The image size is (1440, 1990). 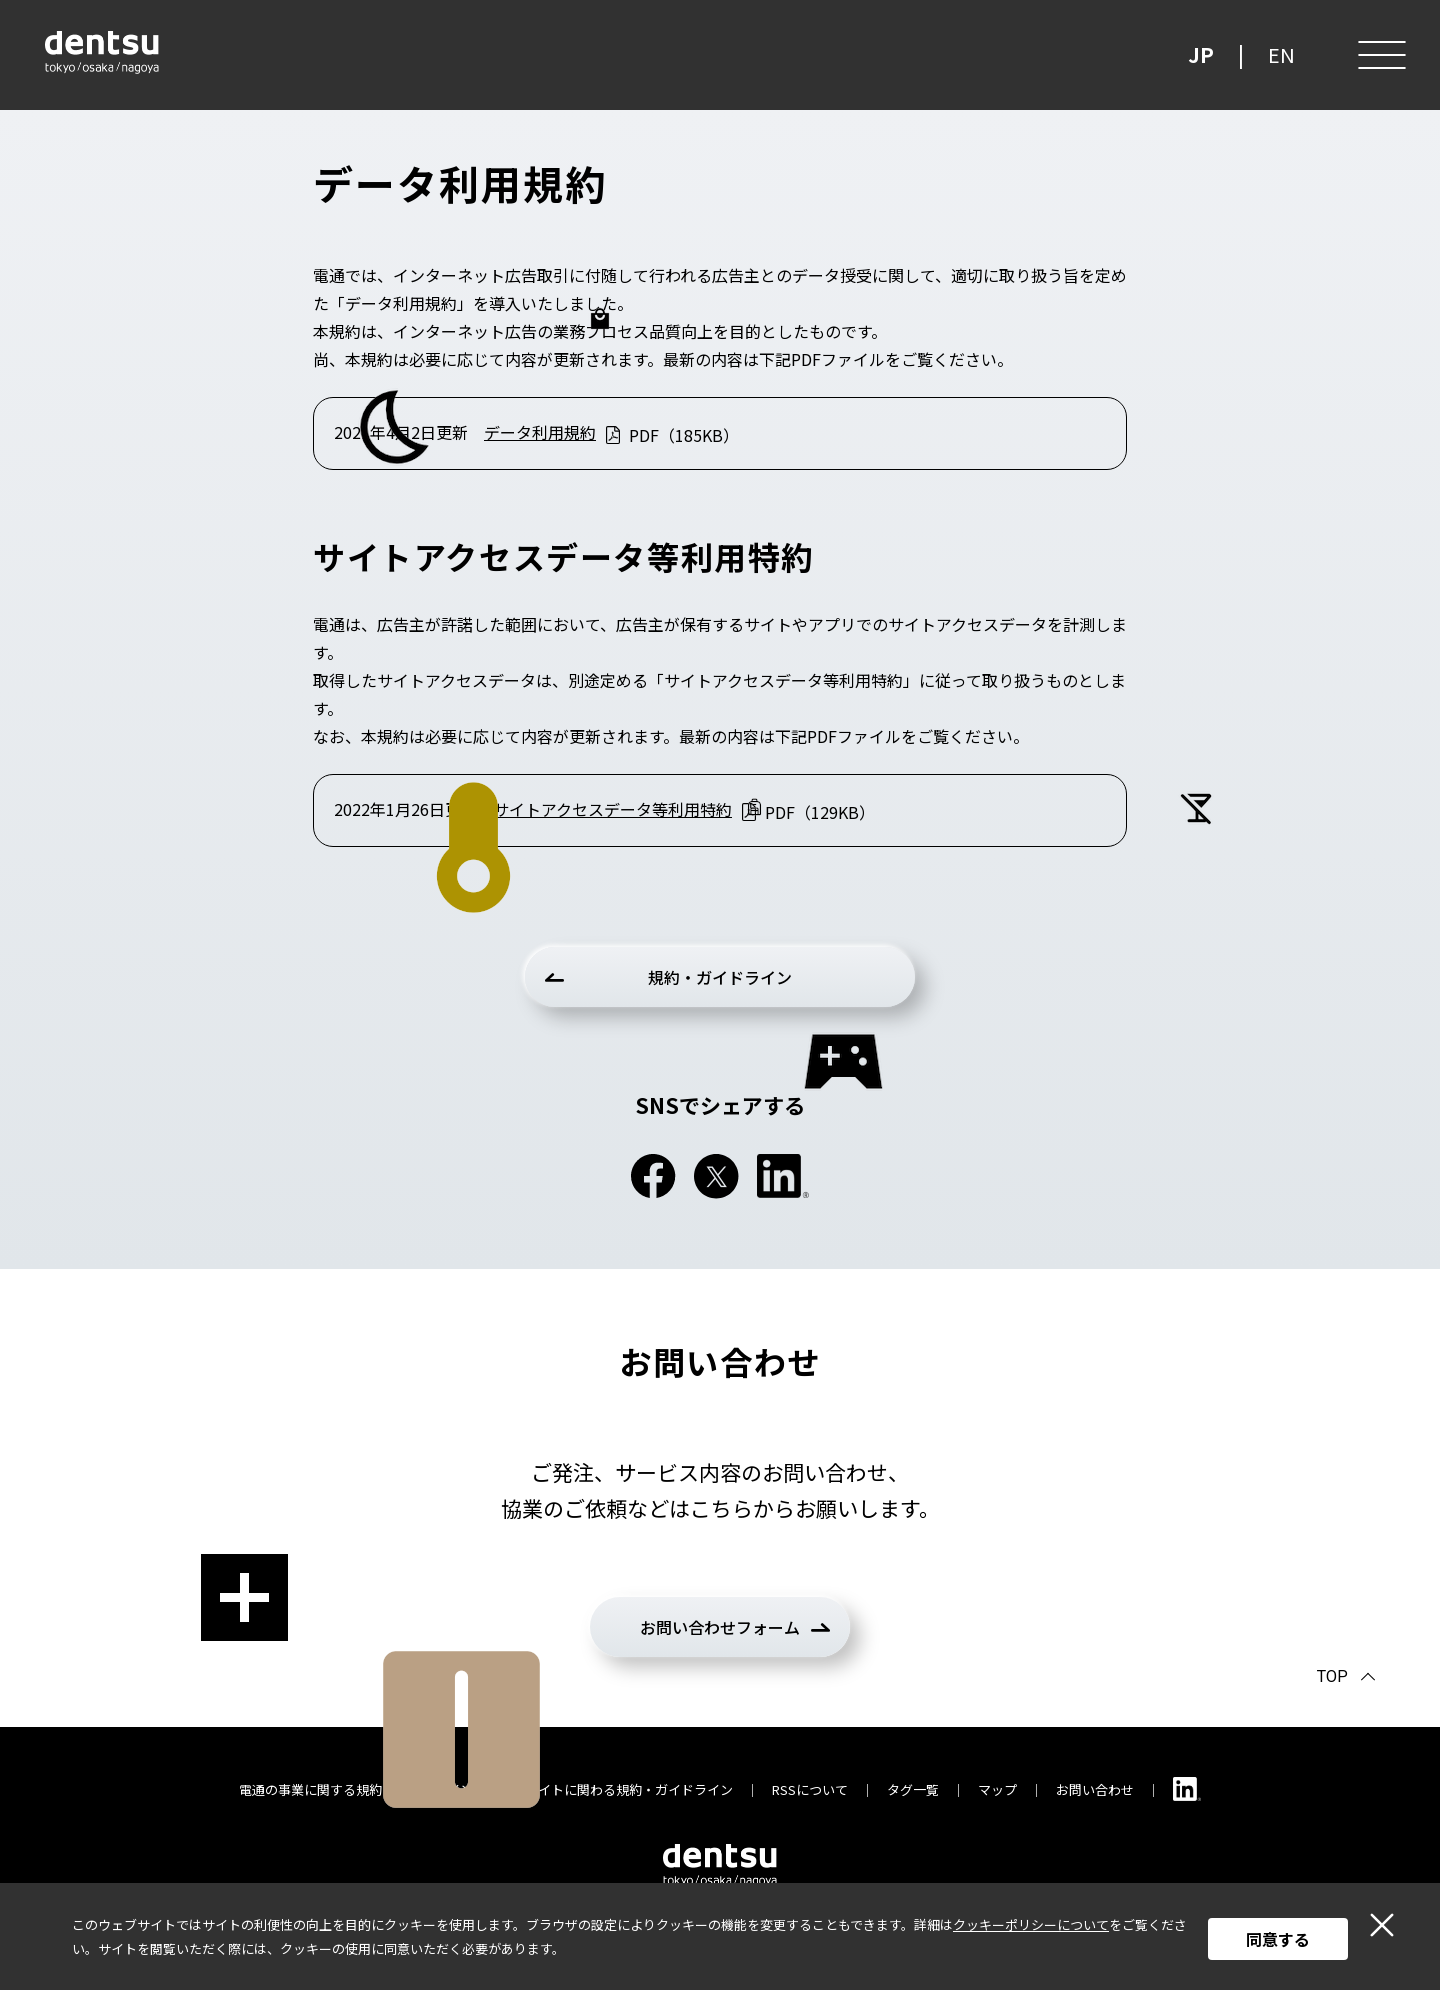 What do you see at coordinates (600, 319) in the screenshot?
I see `open shopping bag or cart` at bounding box center [600, 319].